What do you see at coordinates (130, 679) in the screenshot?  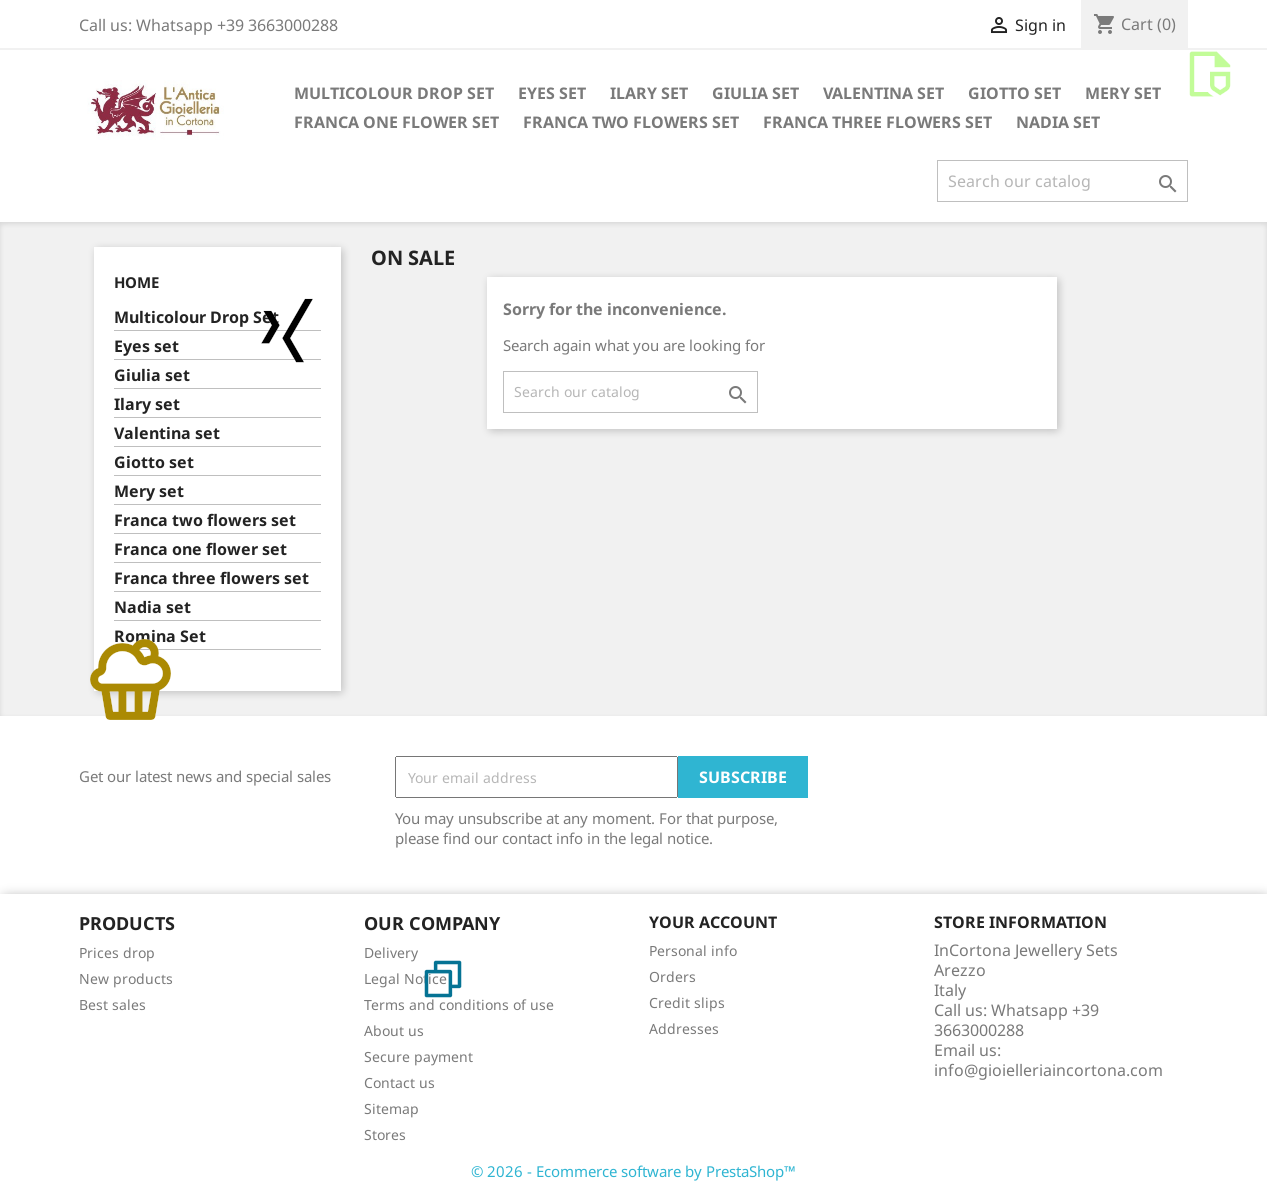 I see `view bakery or dessert options` at bounding box center [130, 679].